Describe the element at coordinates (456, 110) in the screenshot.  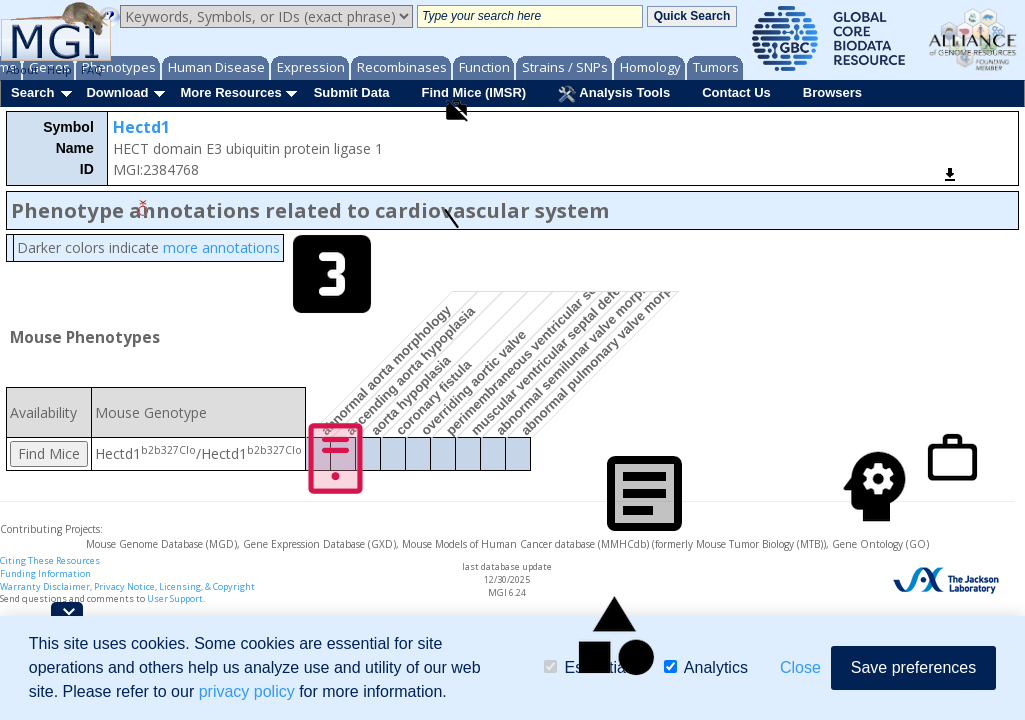
I see `disable work mode or work profile` at that location.